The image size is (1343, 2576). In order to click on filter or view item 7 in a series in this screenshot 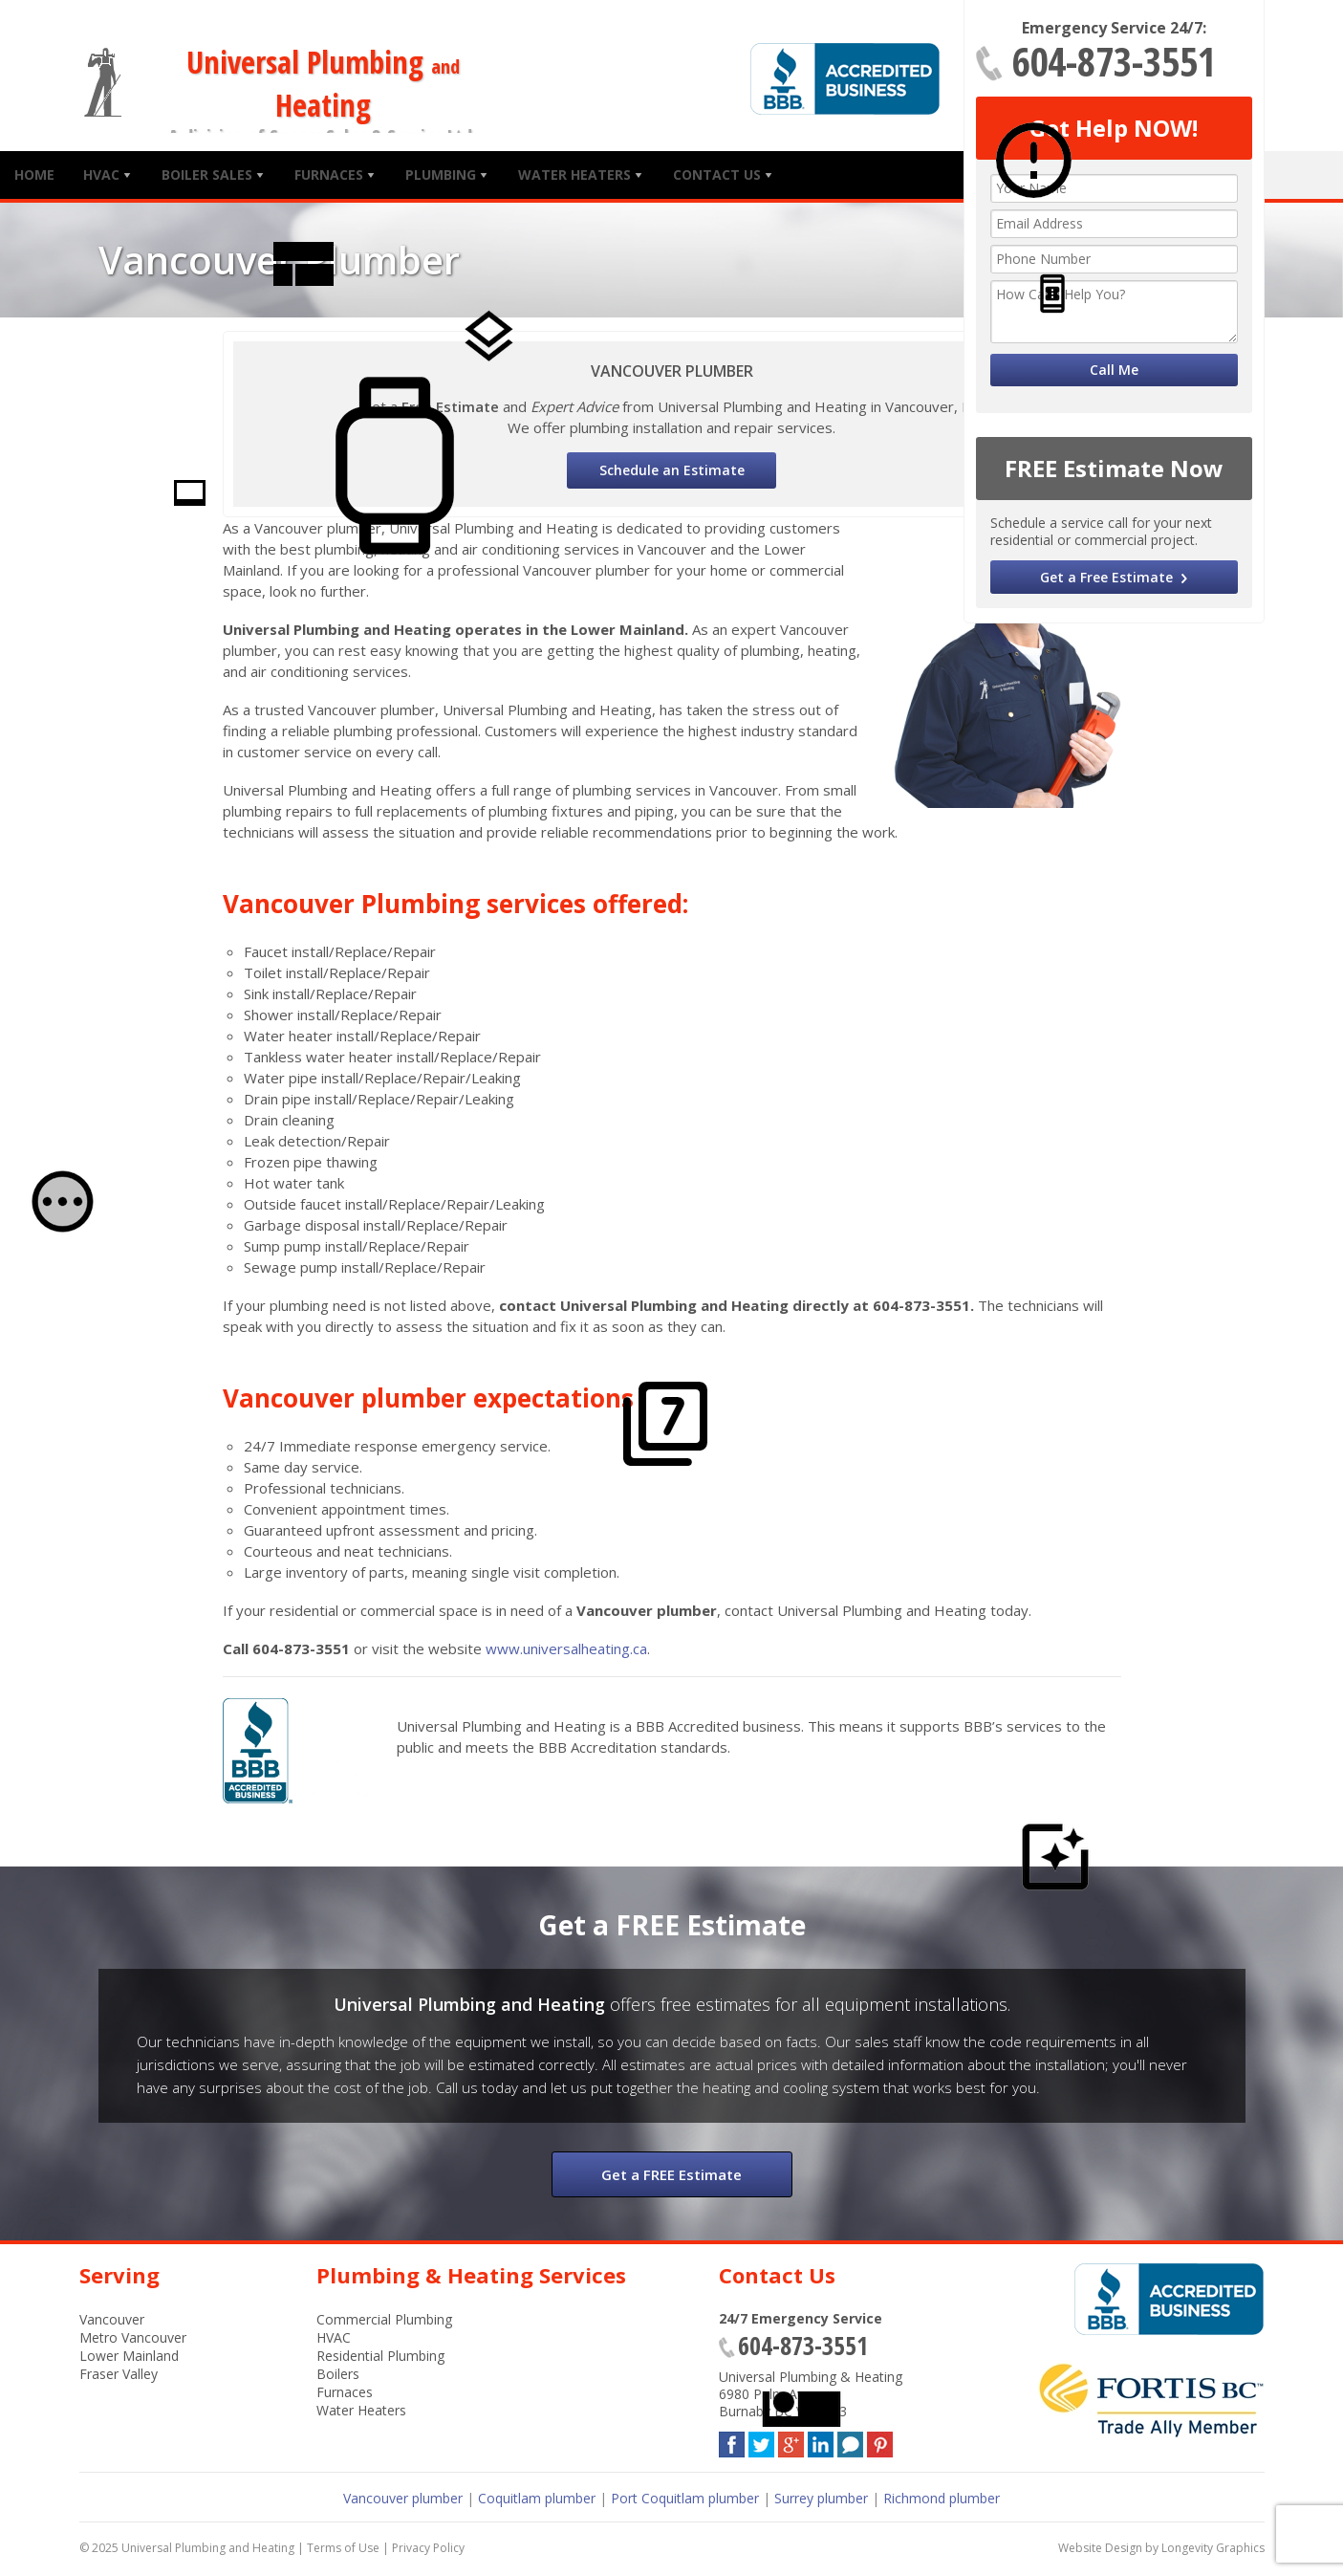, I will do `click(665, 1424)`.